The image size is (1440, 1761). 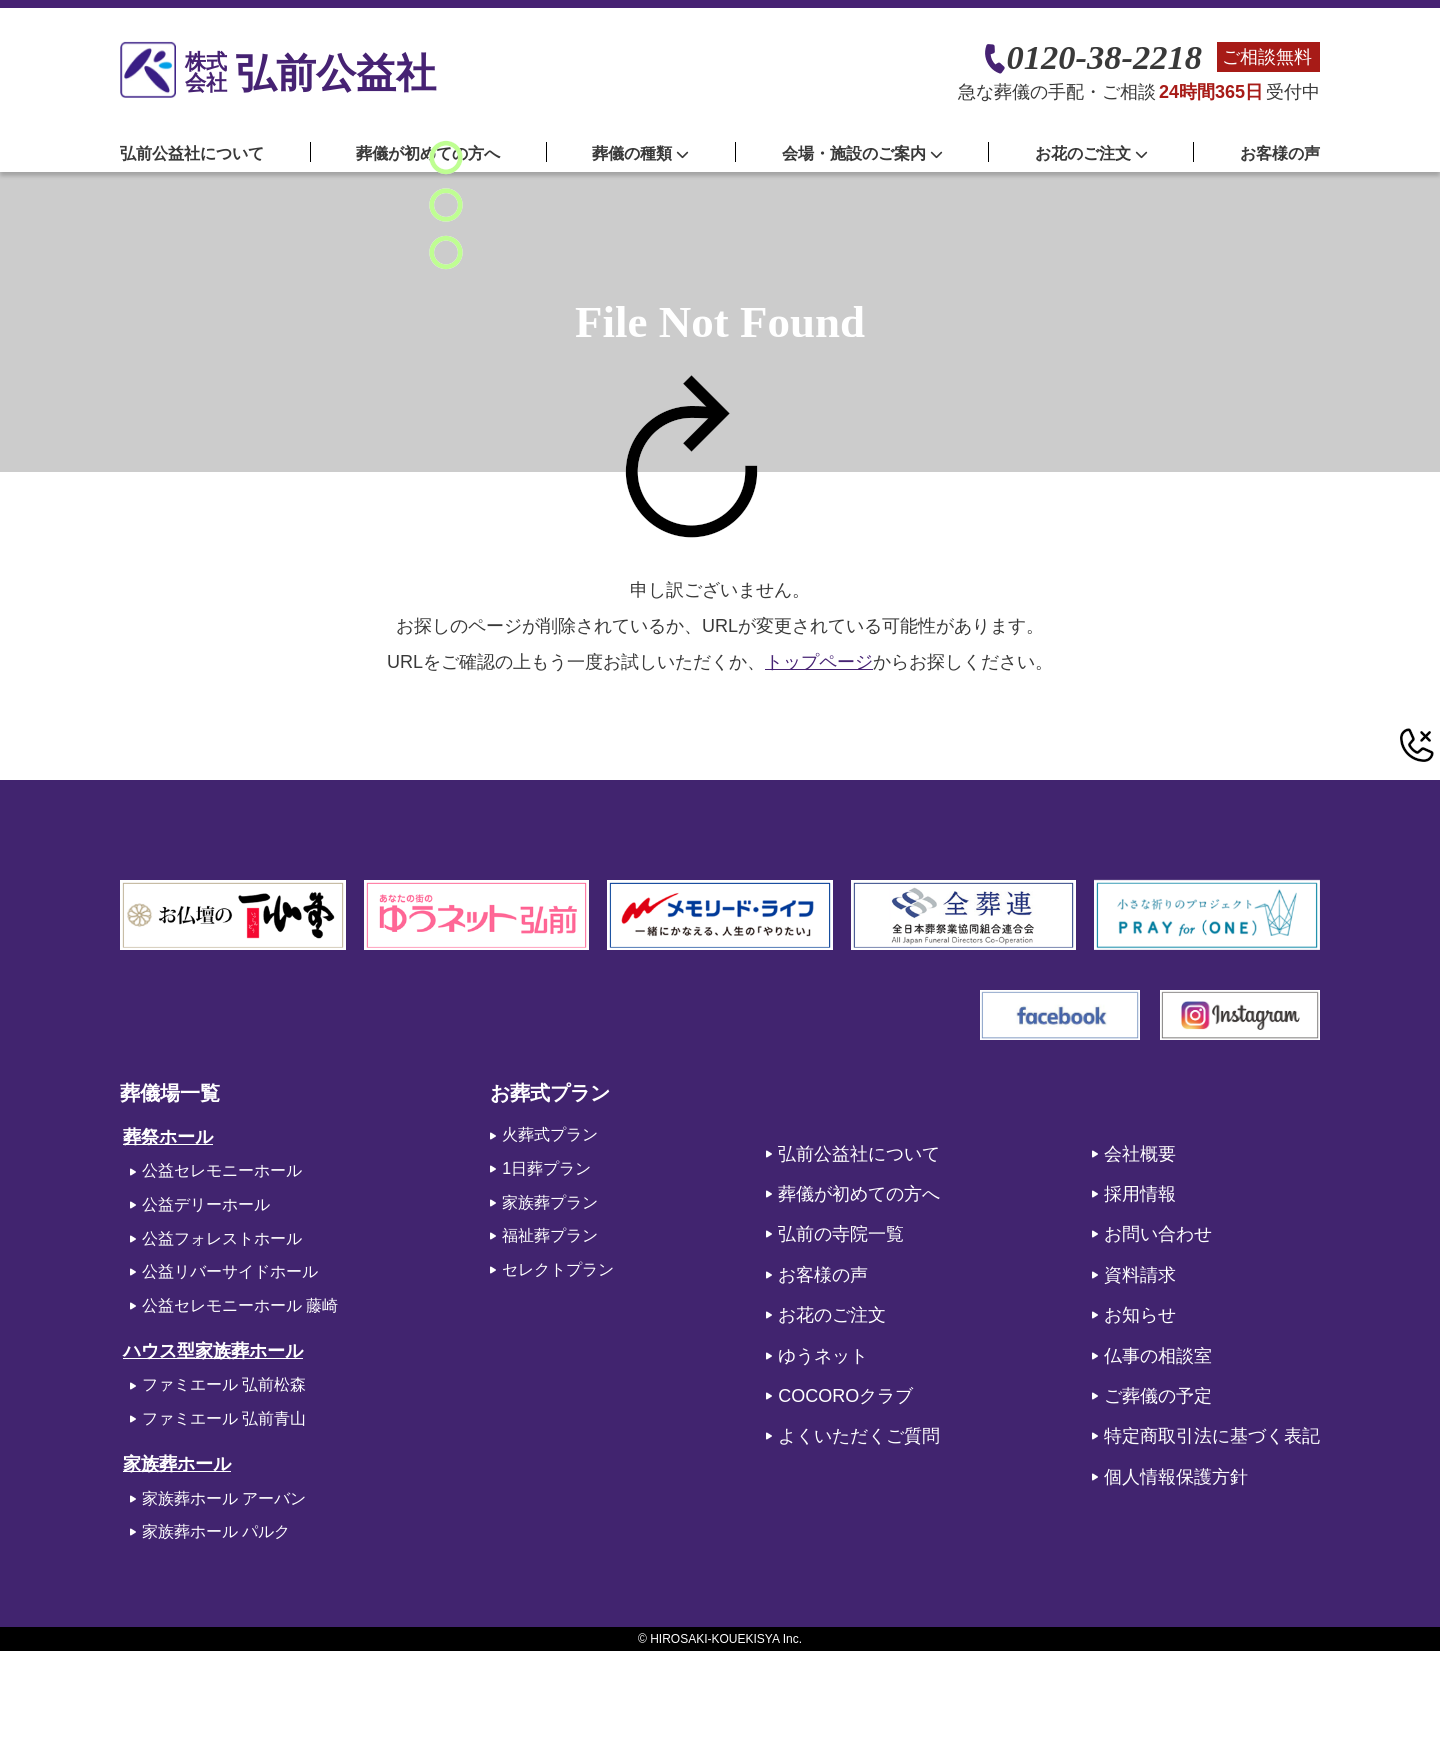 I want to click on refresh the current page or content, so click(x=691, y=457).